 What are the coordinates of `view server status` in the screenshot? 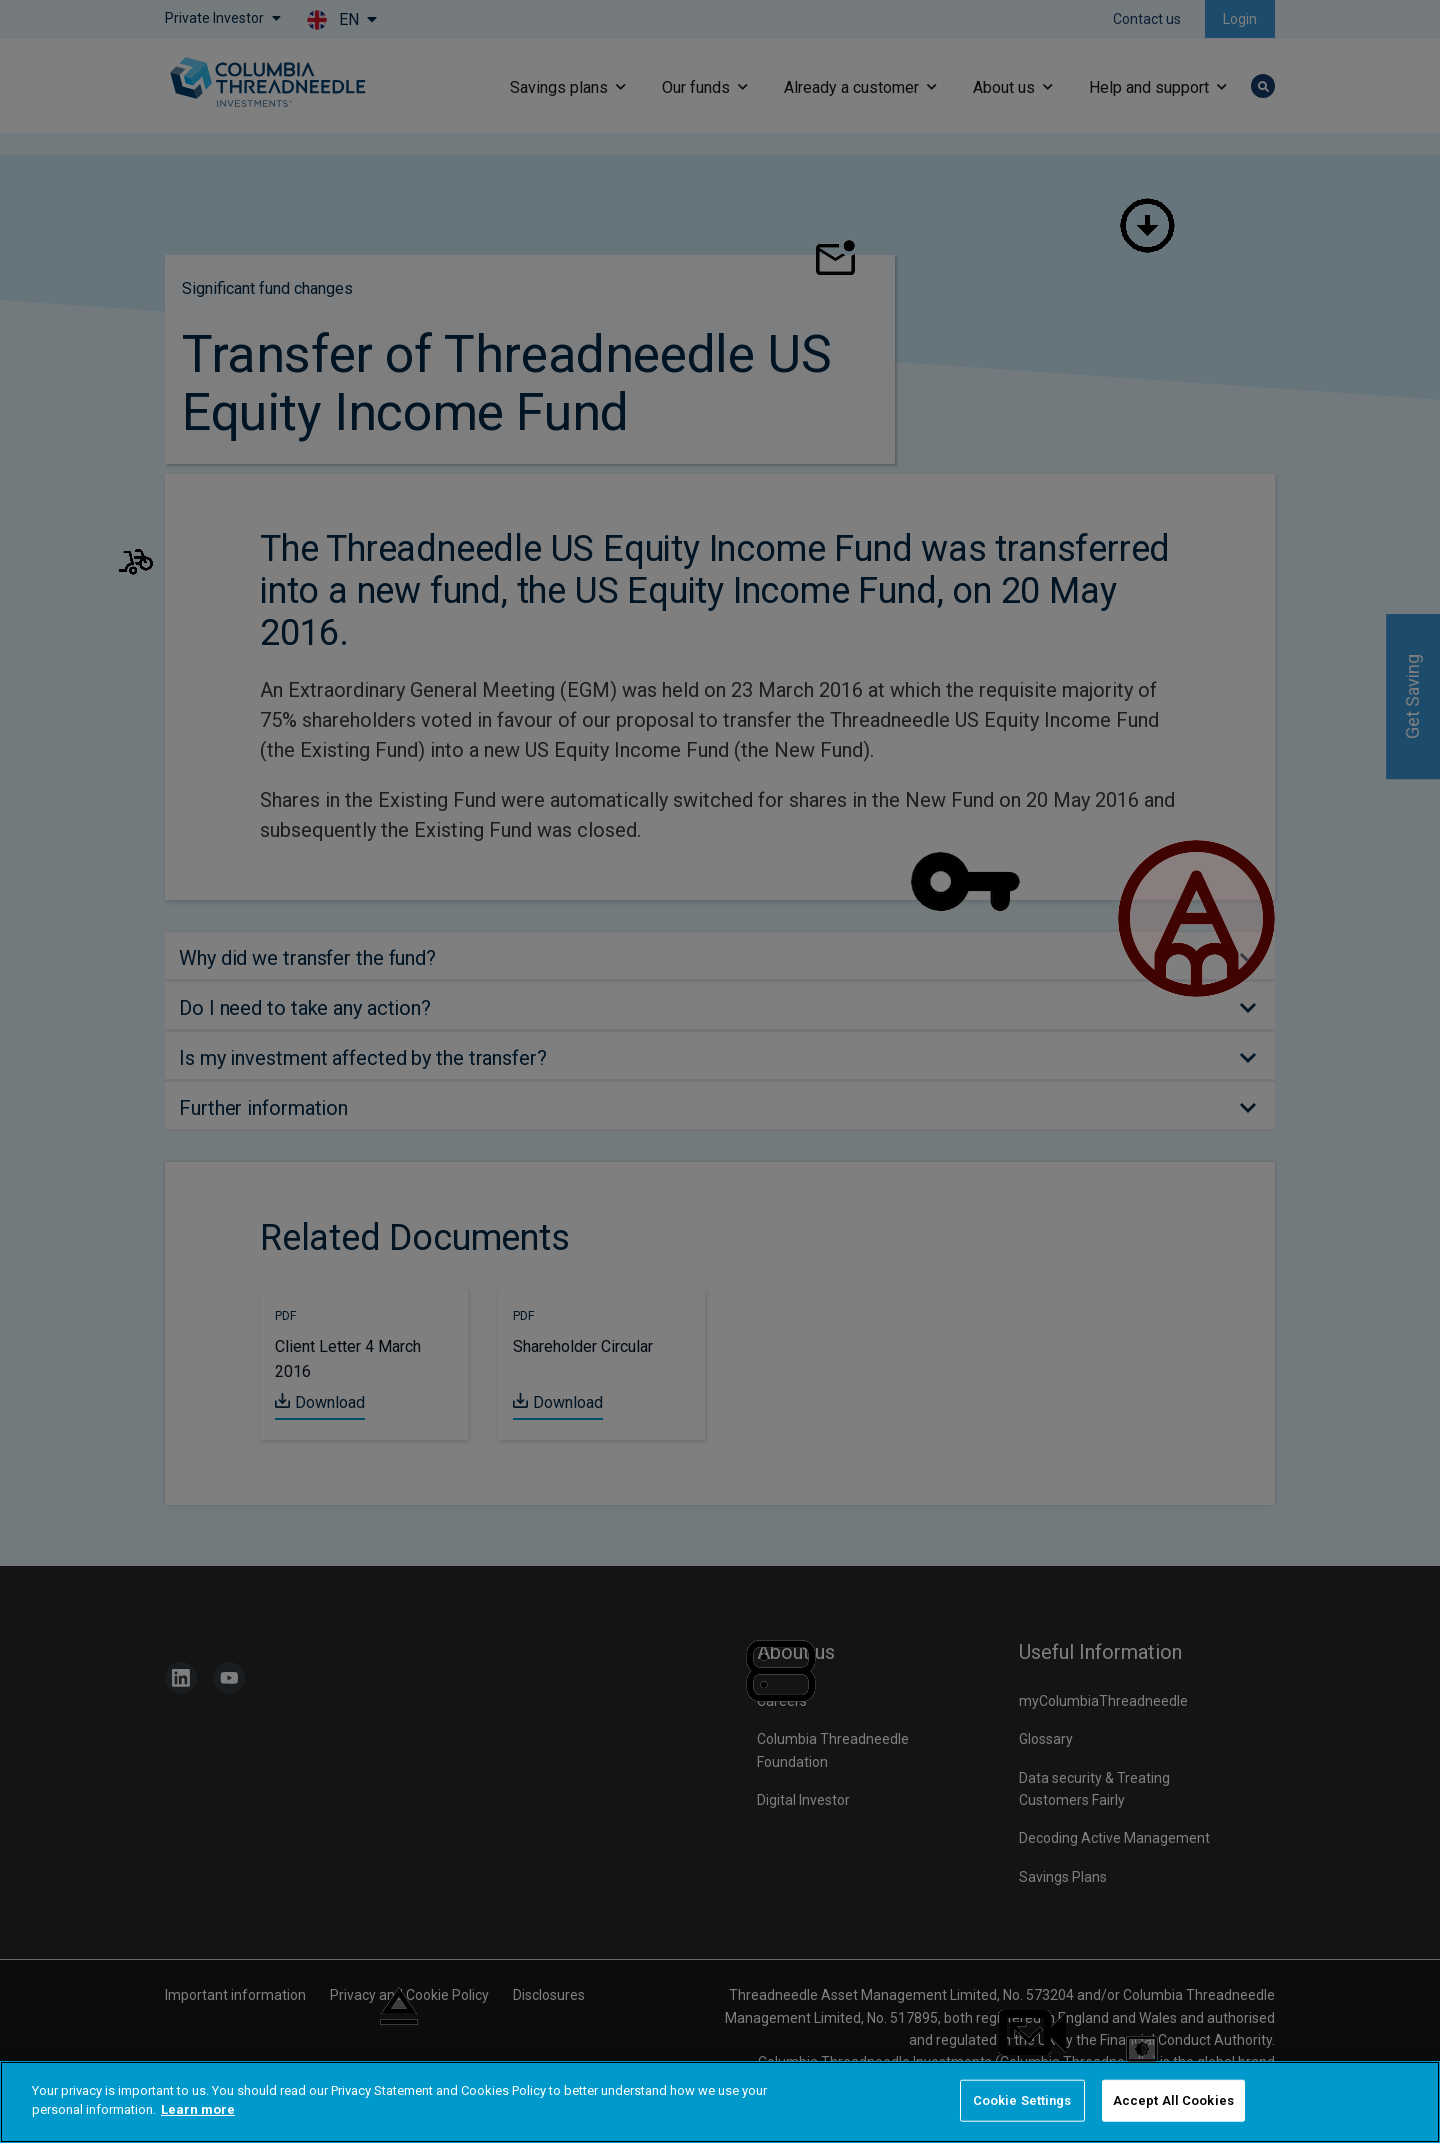 It's located at (781, 1671).